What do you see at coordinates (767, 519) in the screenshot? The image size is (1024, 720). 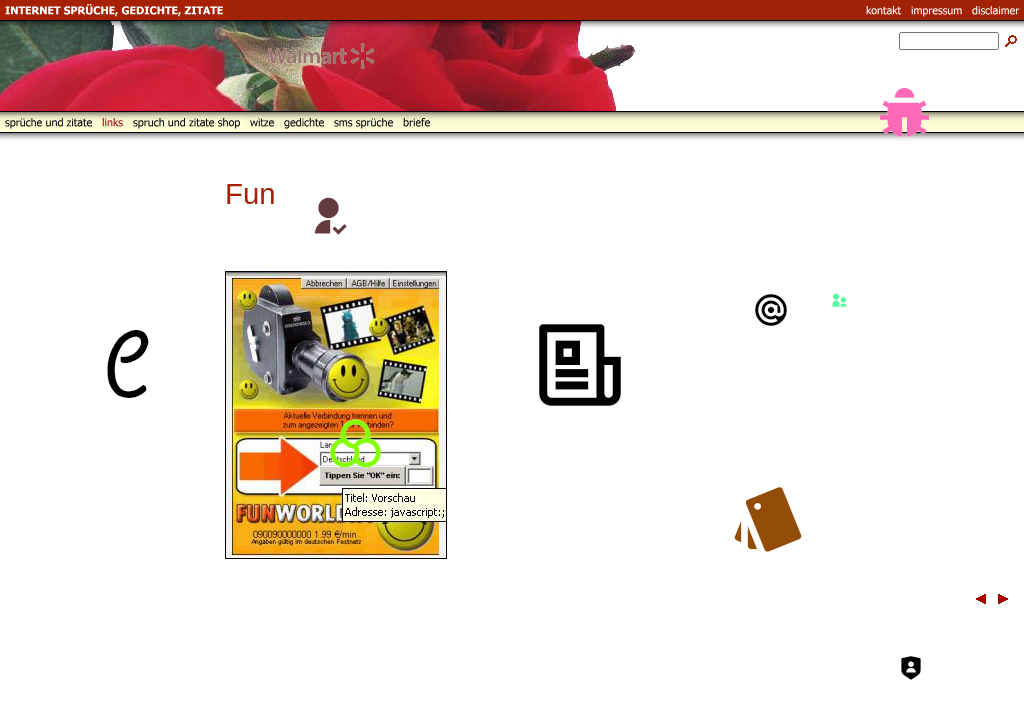 I see `access pantone color matching tools` at bounding box center [767, 519].